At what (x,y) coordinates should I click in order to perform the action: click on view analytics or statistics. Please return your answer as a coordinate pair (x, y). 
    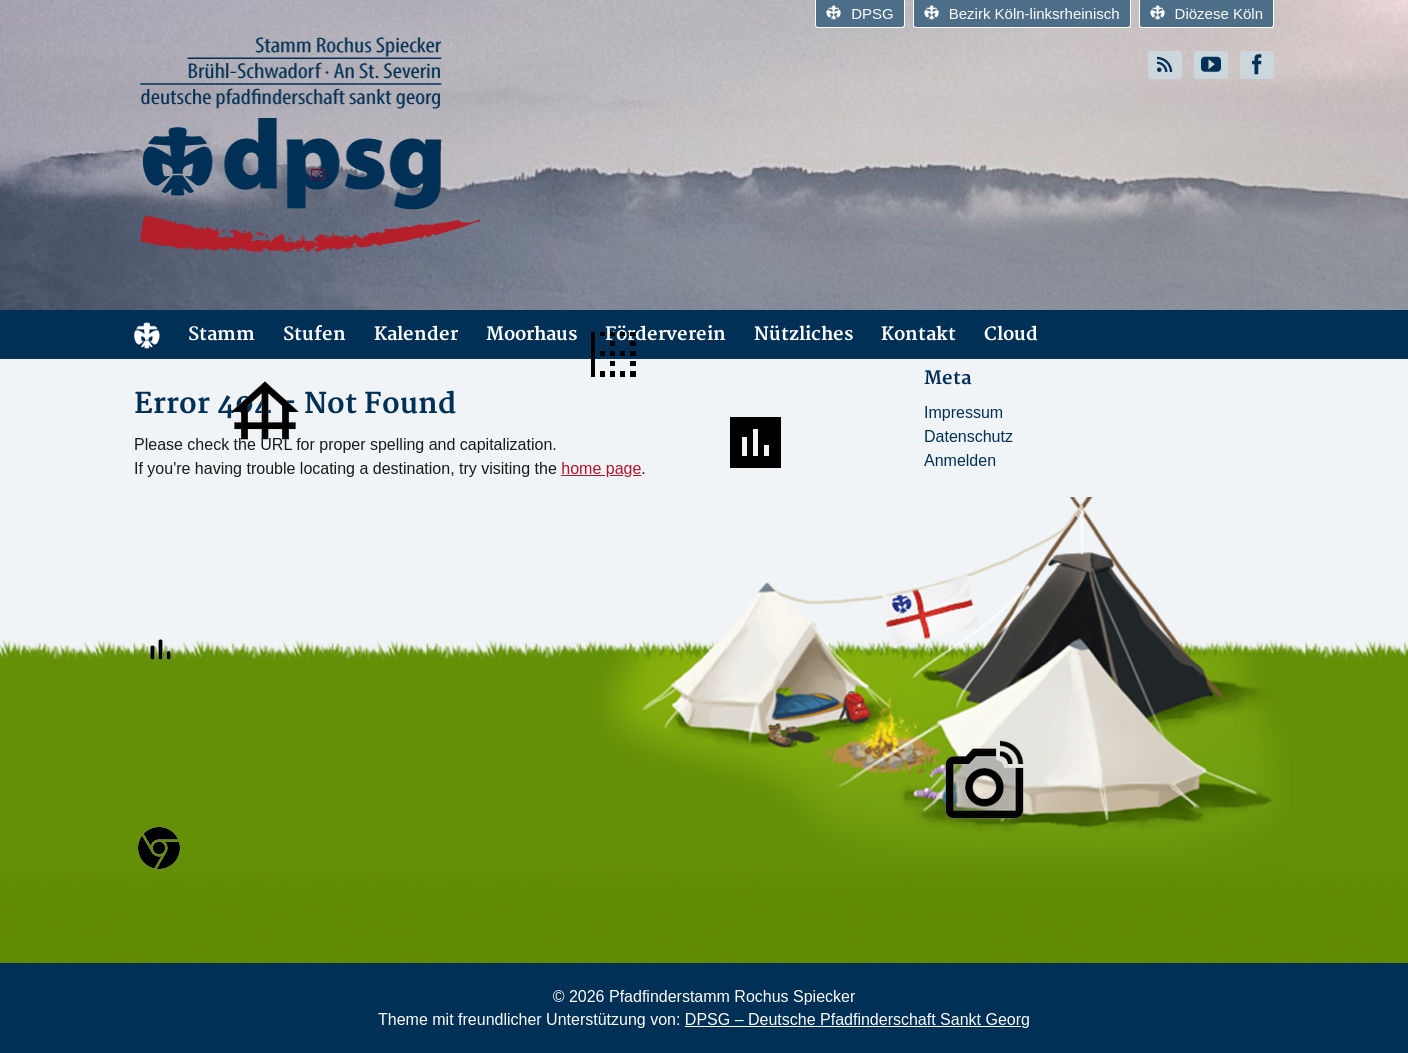
    Looking at the image, I should click on (160, 649).